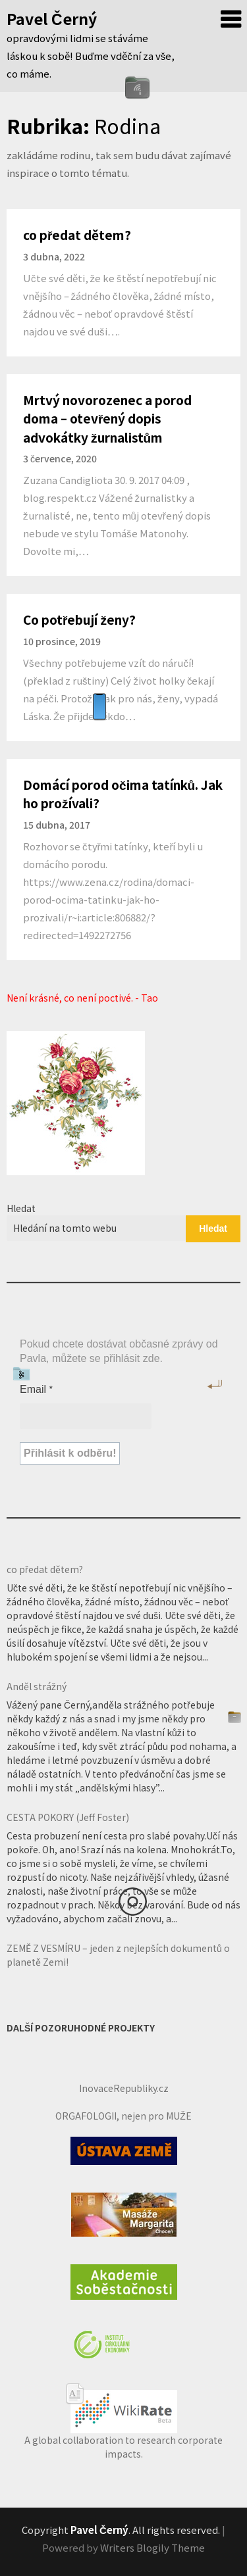 This screenshot has width=247, height=2576. I want to click on open the file manager application, so click(234, 1717).